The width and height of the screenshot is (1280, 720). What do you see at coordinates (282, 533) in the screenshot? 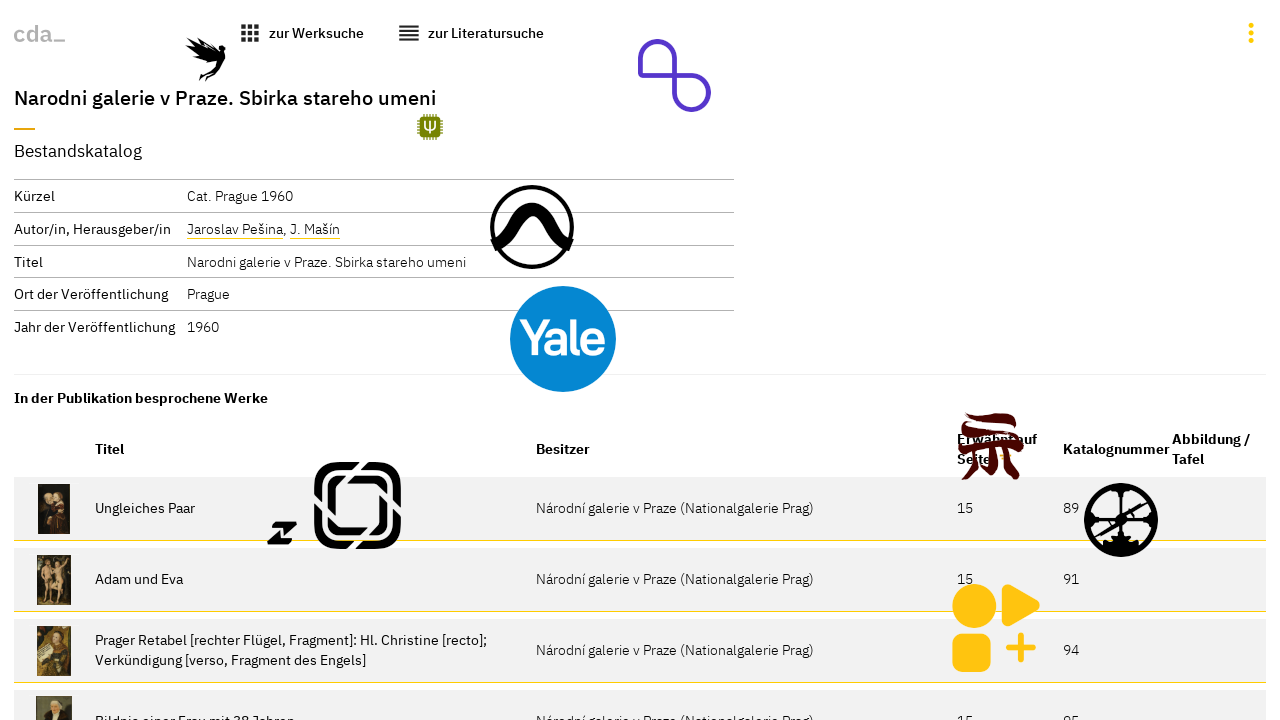
I see `zincsearch logo` at bounding box center [282, 533].